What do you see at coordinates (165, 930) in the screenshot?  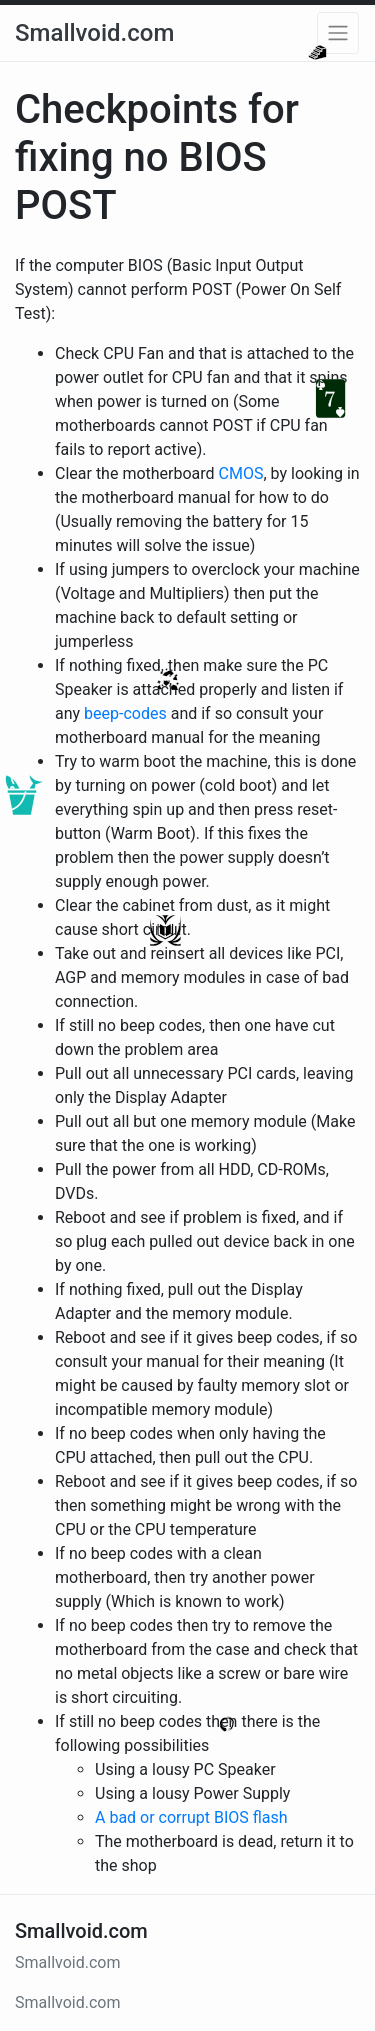 I see `access magical spellbook or grimoire` at bounding box center [165, 930].